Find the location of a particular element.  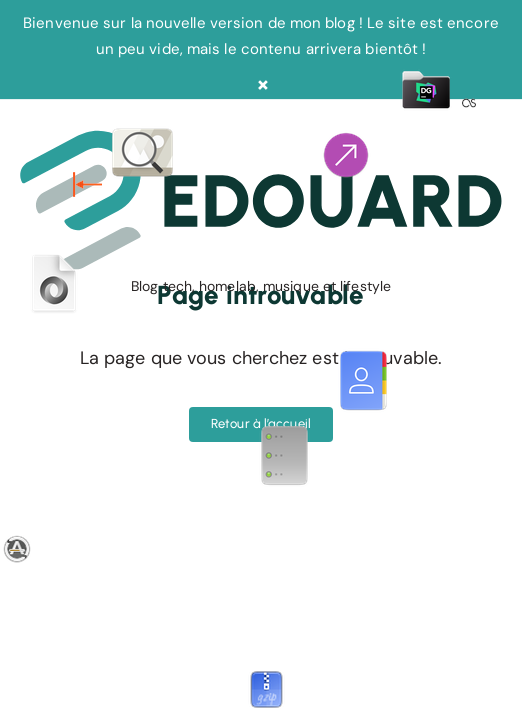

connect your last.fm account is located at coordinates (469, 102).